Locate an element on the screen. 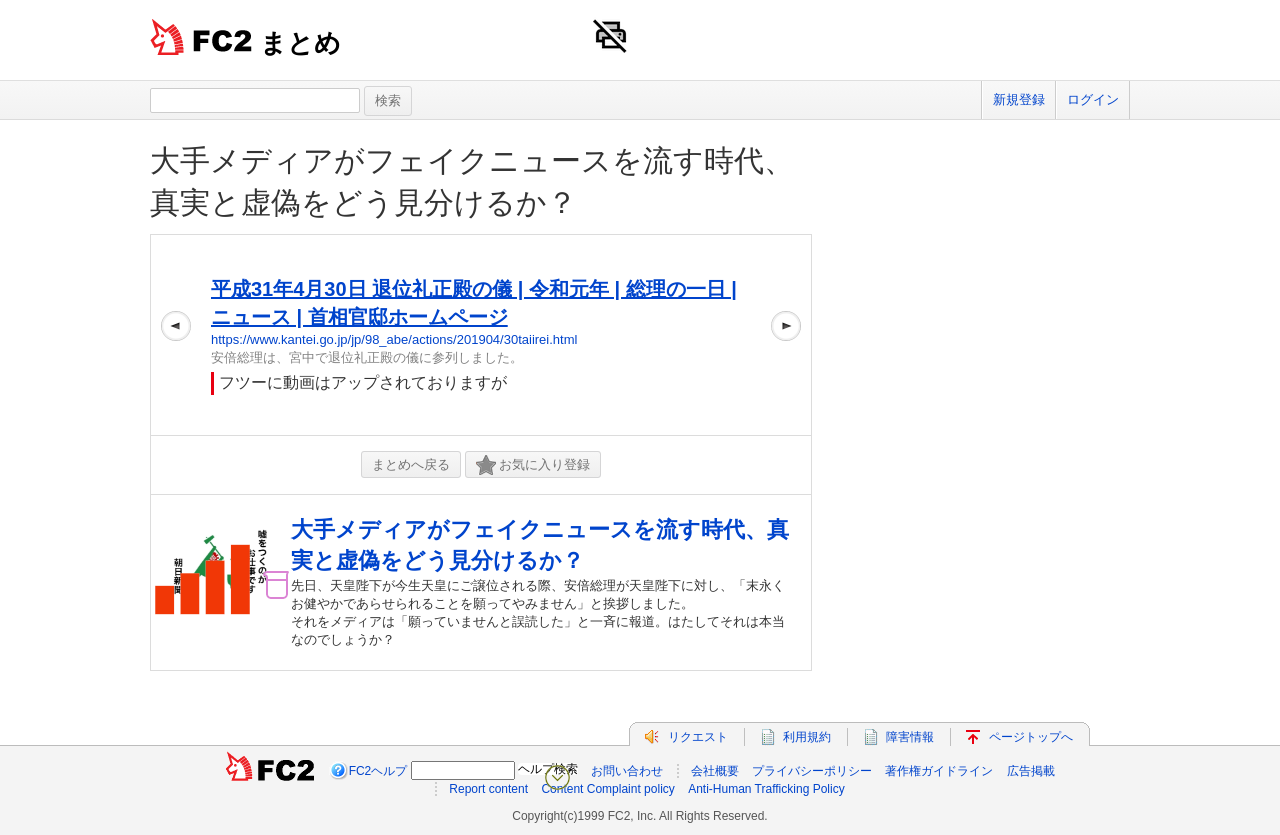 The image size is (1280, 835). access experimental or beta features is located at coordinates (276, 585).